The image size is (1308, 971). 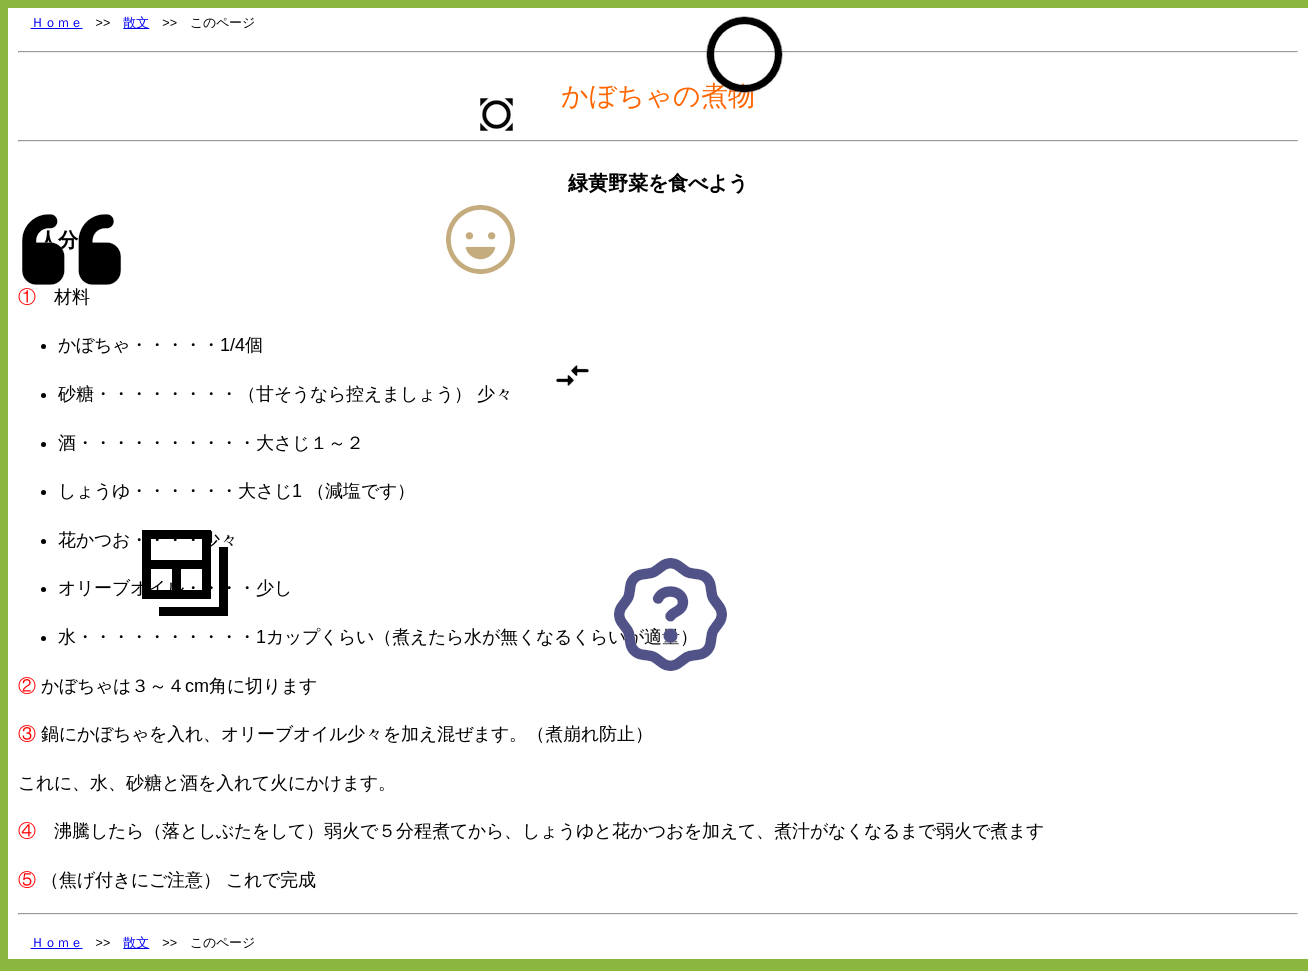 What do you see at coordinates (670, 614) in the screenshot?
I see `indicates unverified status or identity` at bounding box center [670, 614].